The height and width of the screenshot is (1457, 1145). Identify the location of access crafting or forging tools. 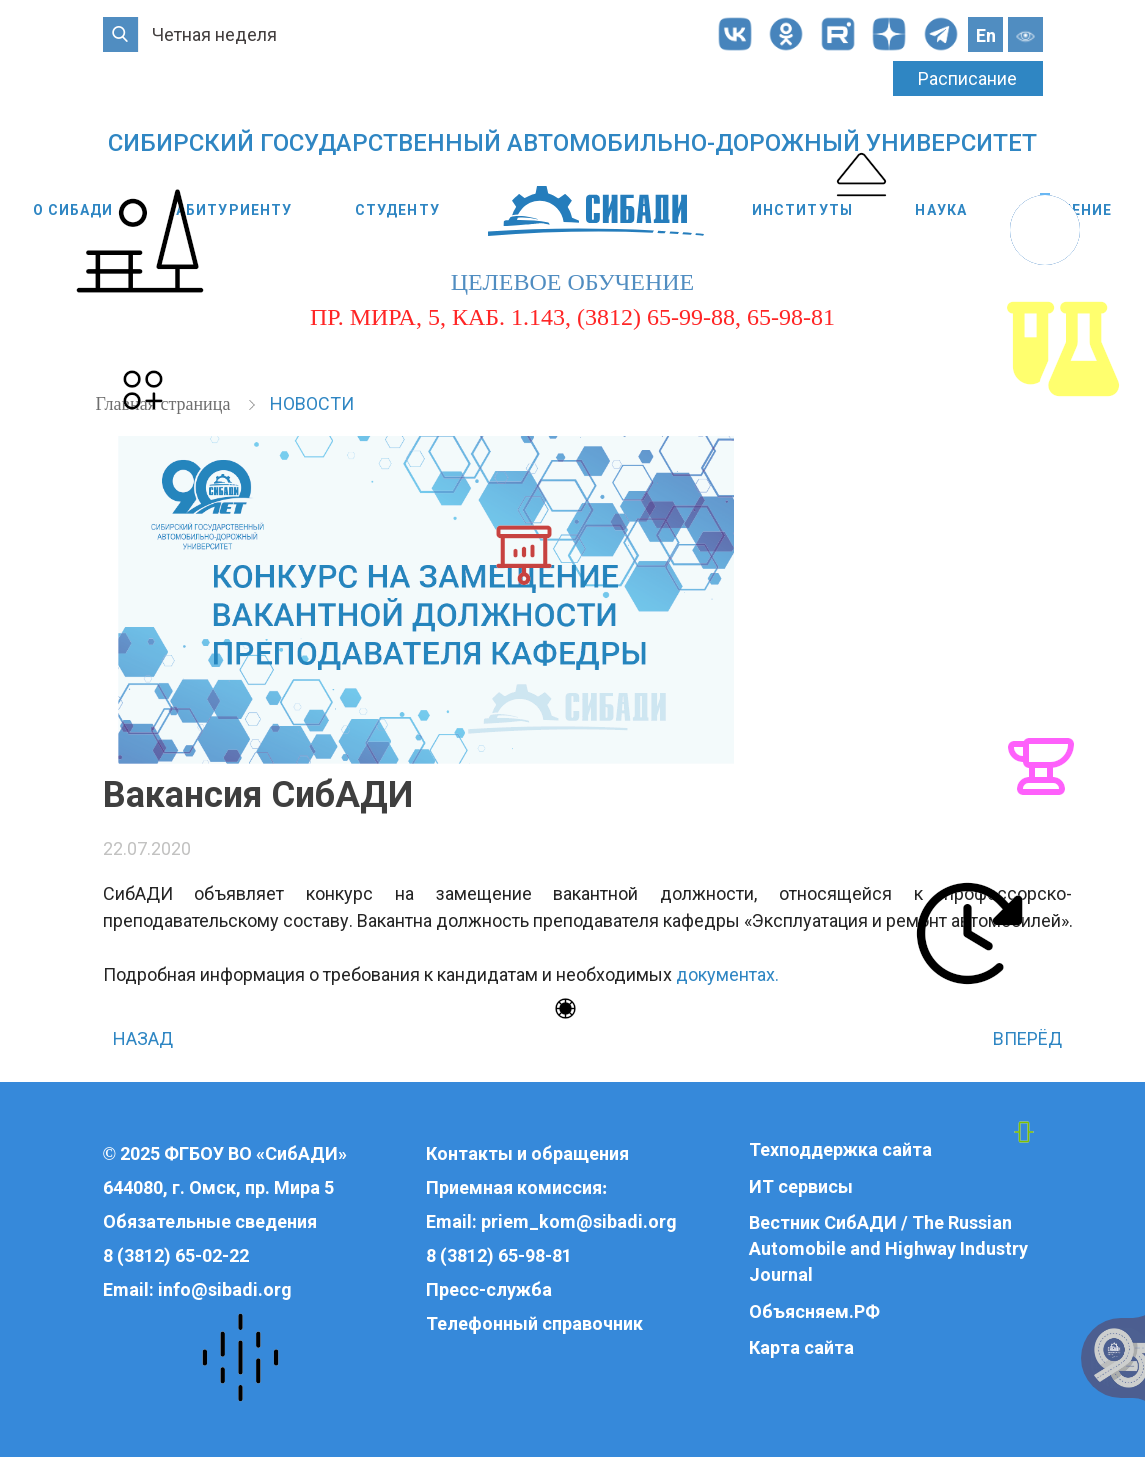
(1041, 765).